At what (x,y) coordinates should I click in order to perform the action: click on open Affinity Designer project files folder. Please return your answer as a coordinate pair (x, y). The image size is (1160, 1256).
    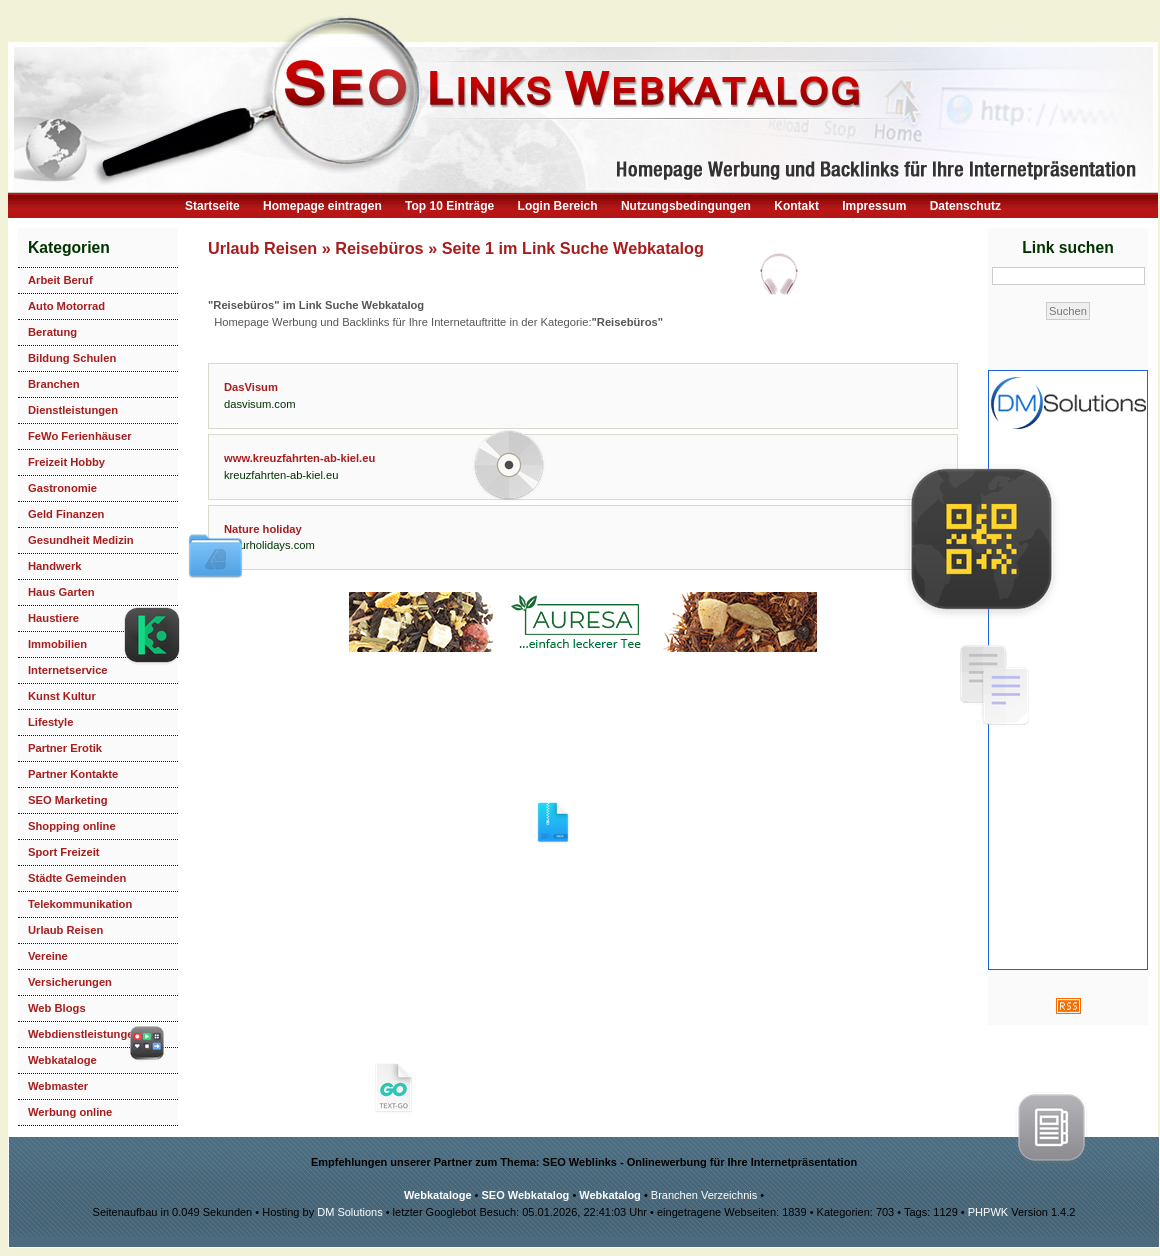
    Looking at the image, I should click on (215, 555).